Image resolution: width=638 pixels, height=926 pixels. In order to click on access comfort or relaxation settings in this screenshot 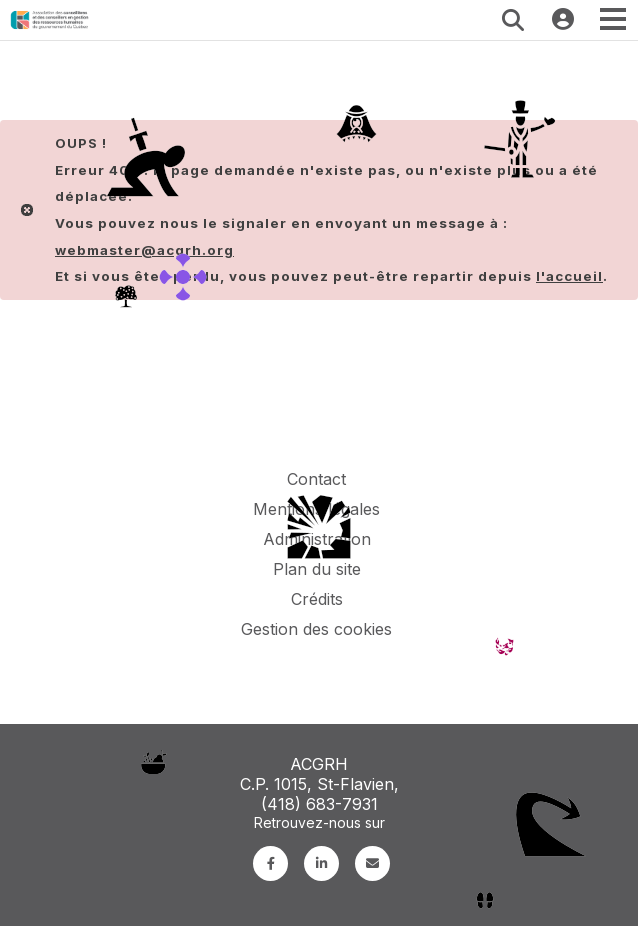, I will do `click(485, 900)`.